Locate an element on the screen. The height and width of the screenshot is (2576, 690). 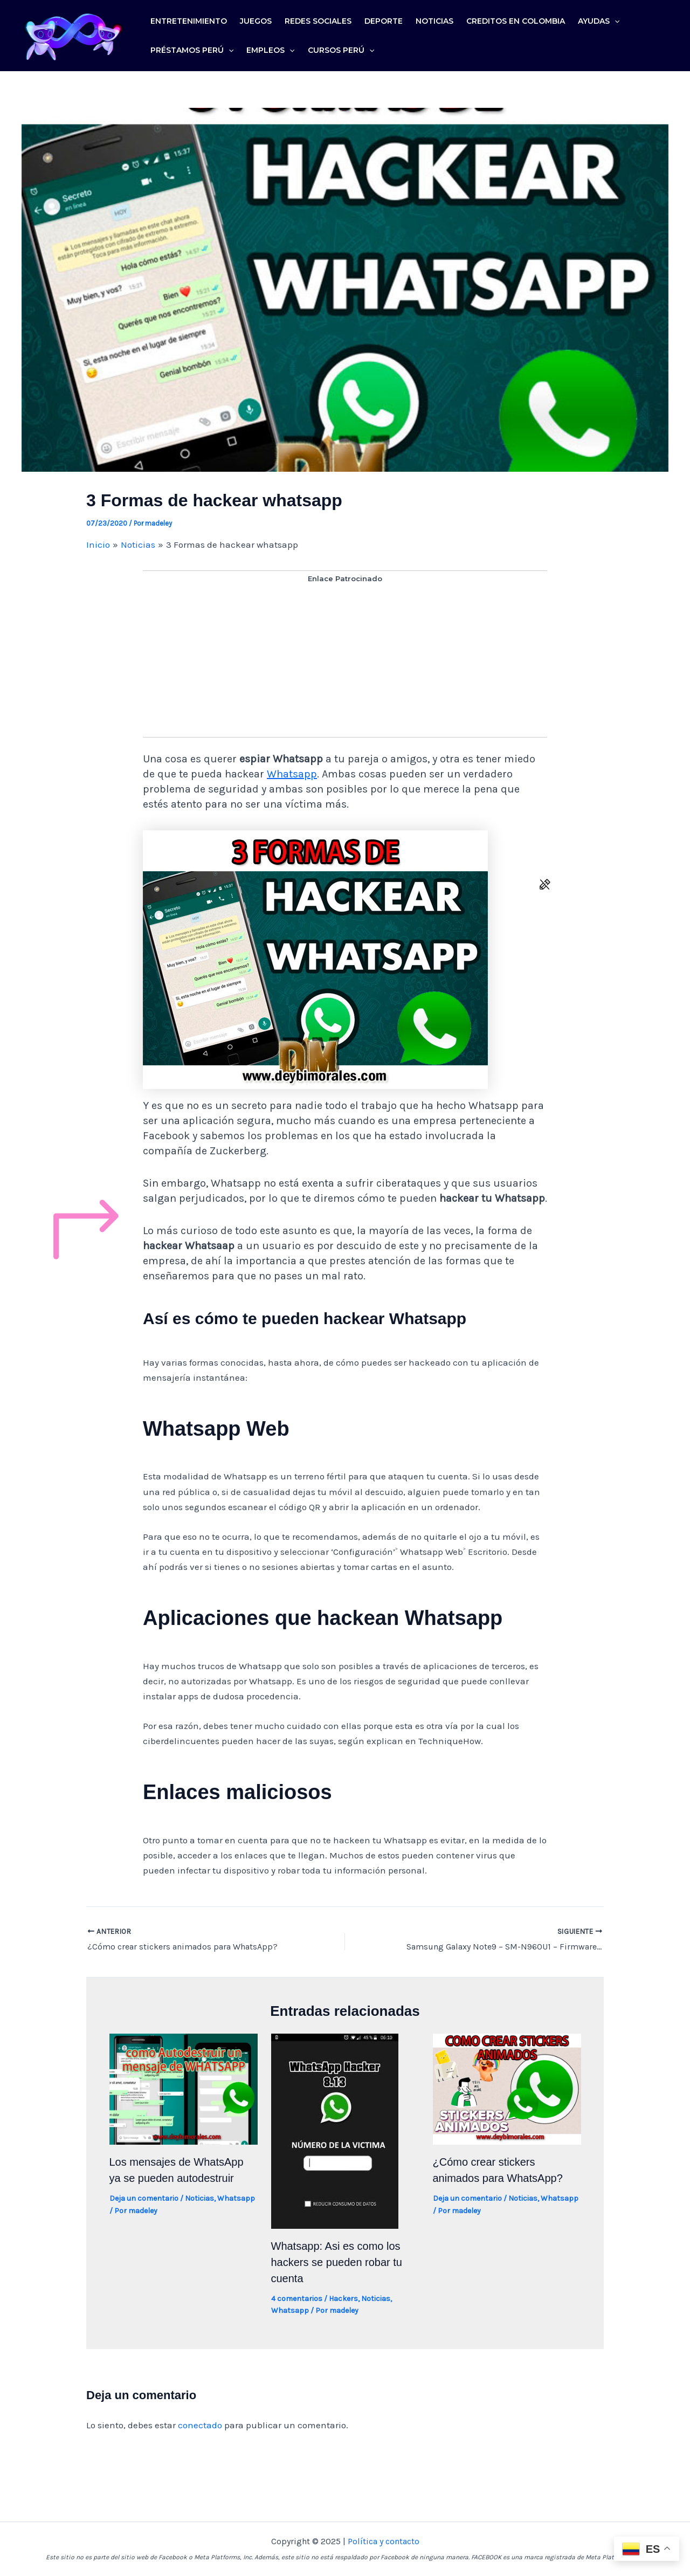
editing is disabled or unavailable is located at coordinates (544, 884).